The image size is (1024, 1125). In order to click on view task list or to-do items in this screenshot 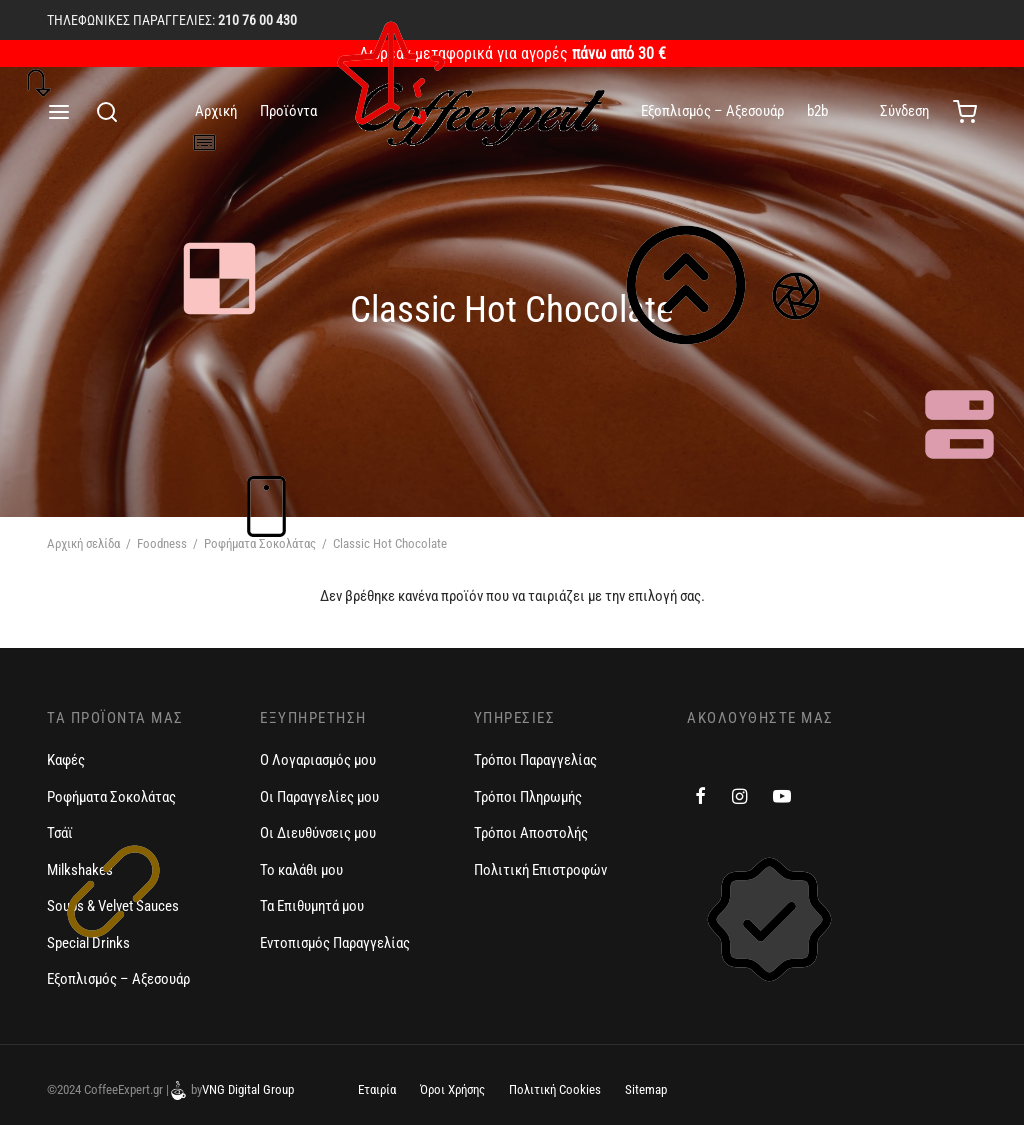, I will do `click(959, 424)`.